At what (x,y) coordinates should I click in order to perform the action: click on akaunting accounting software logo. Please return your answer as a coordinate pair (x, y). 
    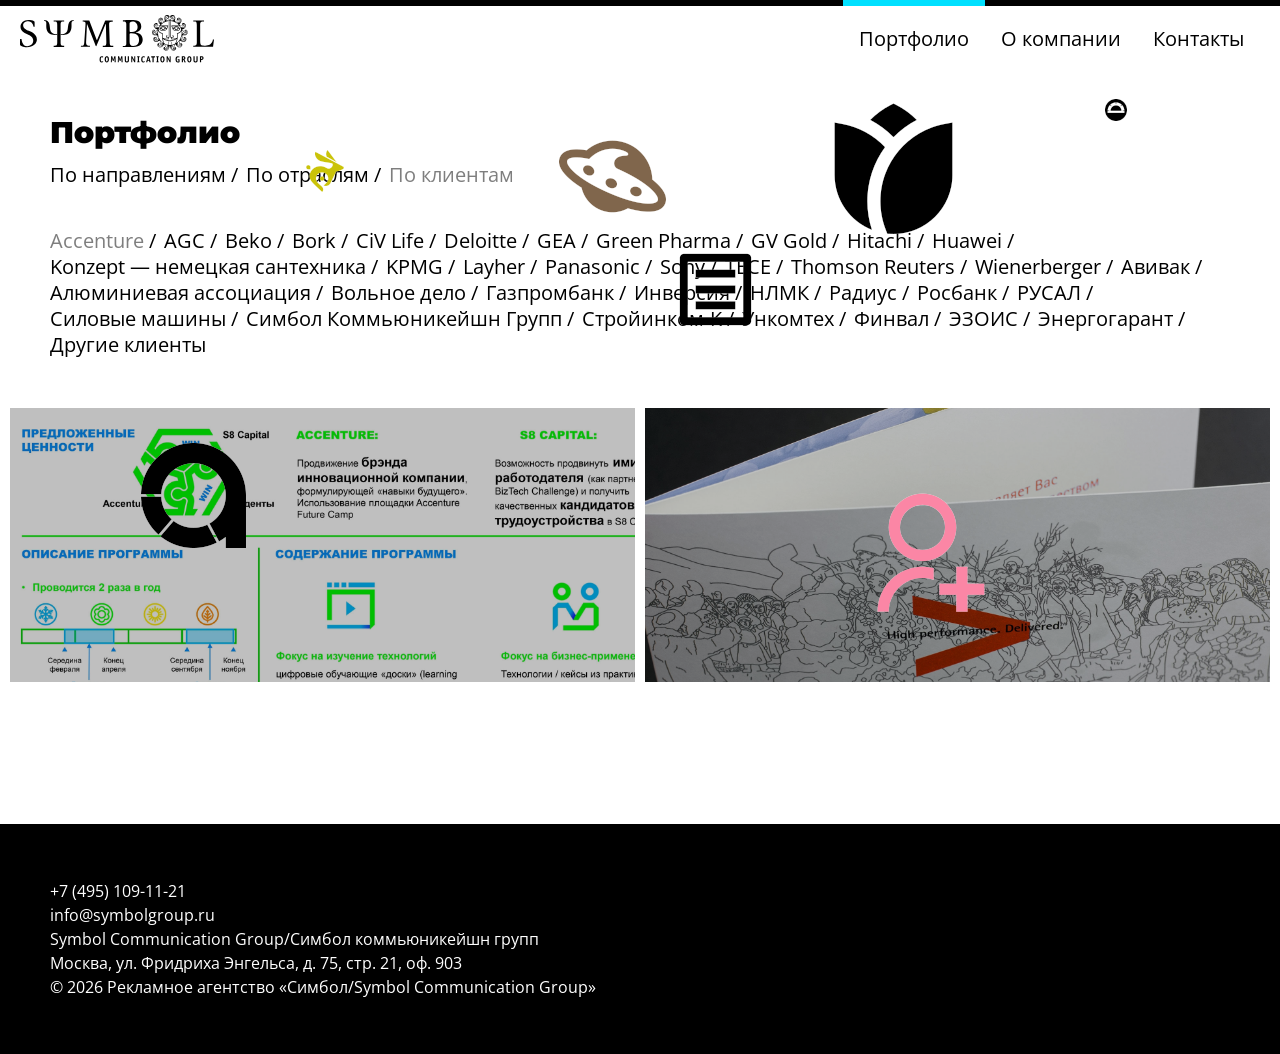
    Looking at the image, I should click on (193, 495).